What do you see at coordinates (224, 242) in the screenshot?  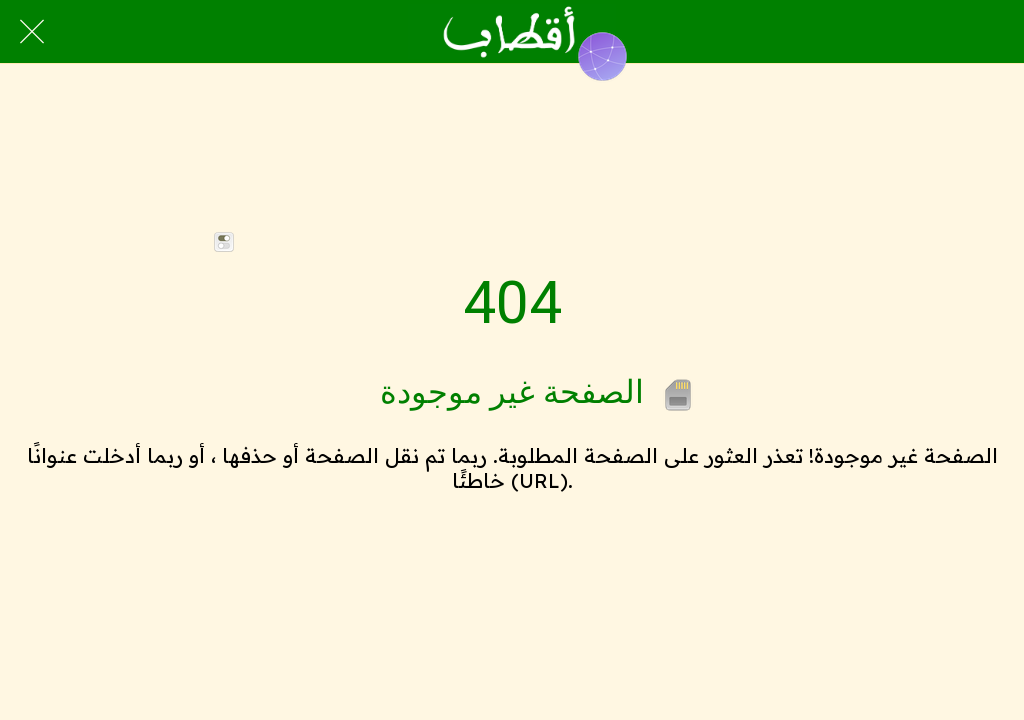 I see `open unity tweak tool settings` at bounding box center [224, 242].